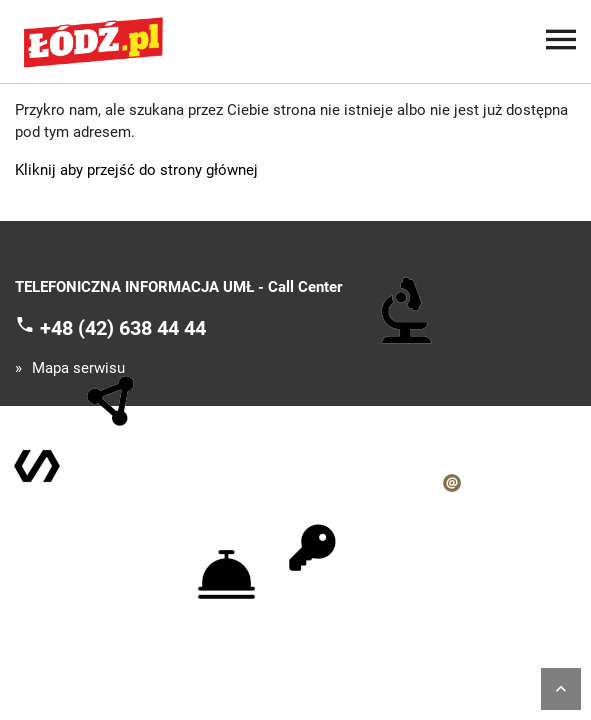 The width and height of the screenshot is (591, 720). I want to click on polymer project logo, so click(37, 466).